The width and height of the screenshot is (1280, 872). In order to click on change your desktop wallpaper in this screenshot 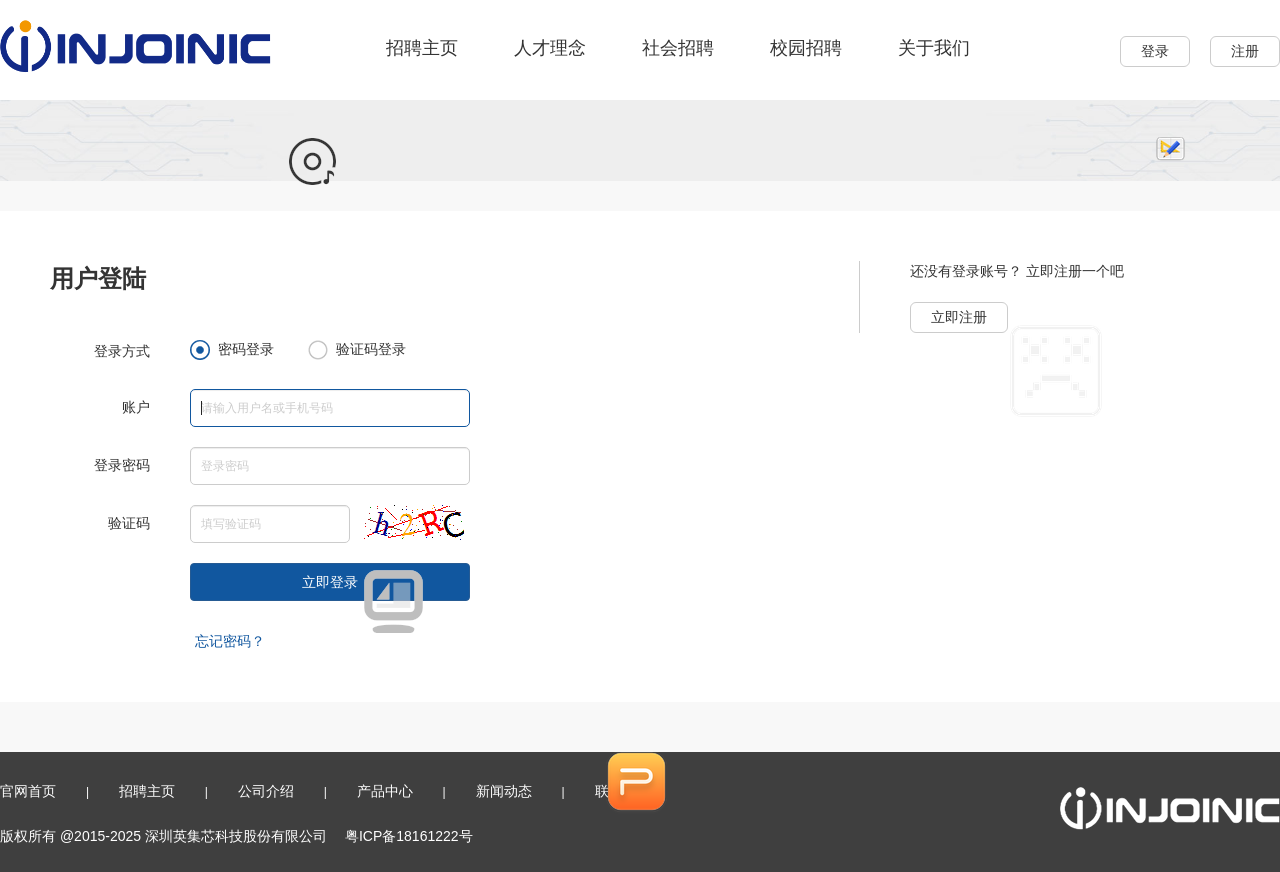, I will do `click(393, 599)`.